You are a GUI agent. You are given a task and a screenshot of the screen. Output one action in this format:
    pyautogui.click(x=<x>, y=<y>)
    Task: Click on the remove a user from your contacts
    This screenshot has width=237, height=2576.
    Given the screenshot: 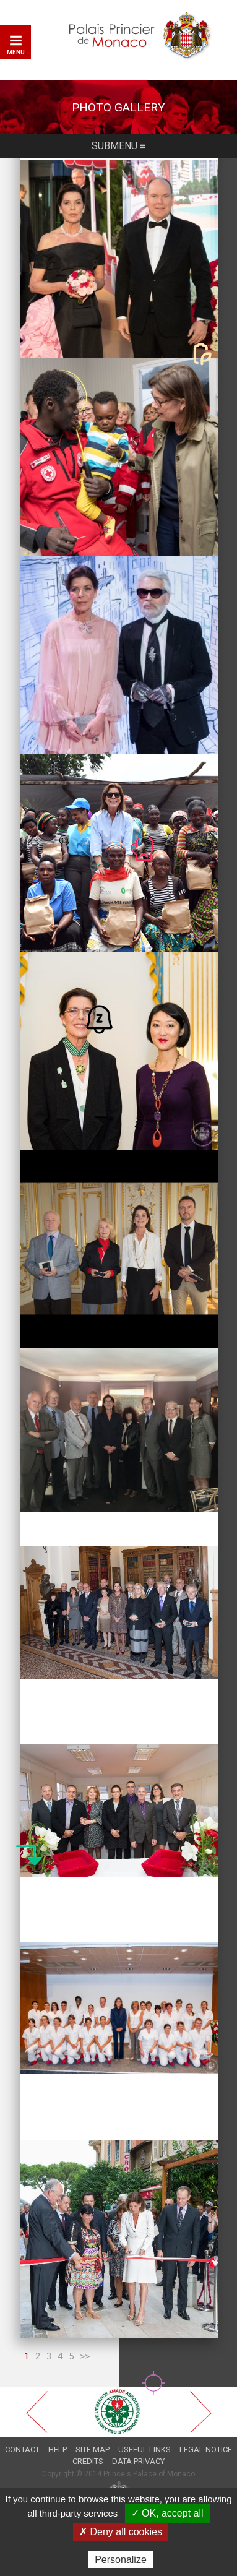 What is the action you would take?
    pyautogui.click(x=64, y=840)
    